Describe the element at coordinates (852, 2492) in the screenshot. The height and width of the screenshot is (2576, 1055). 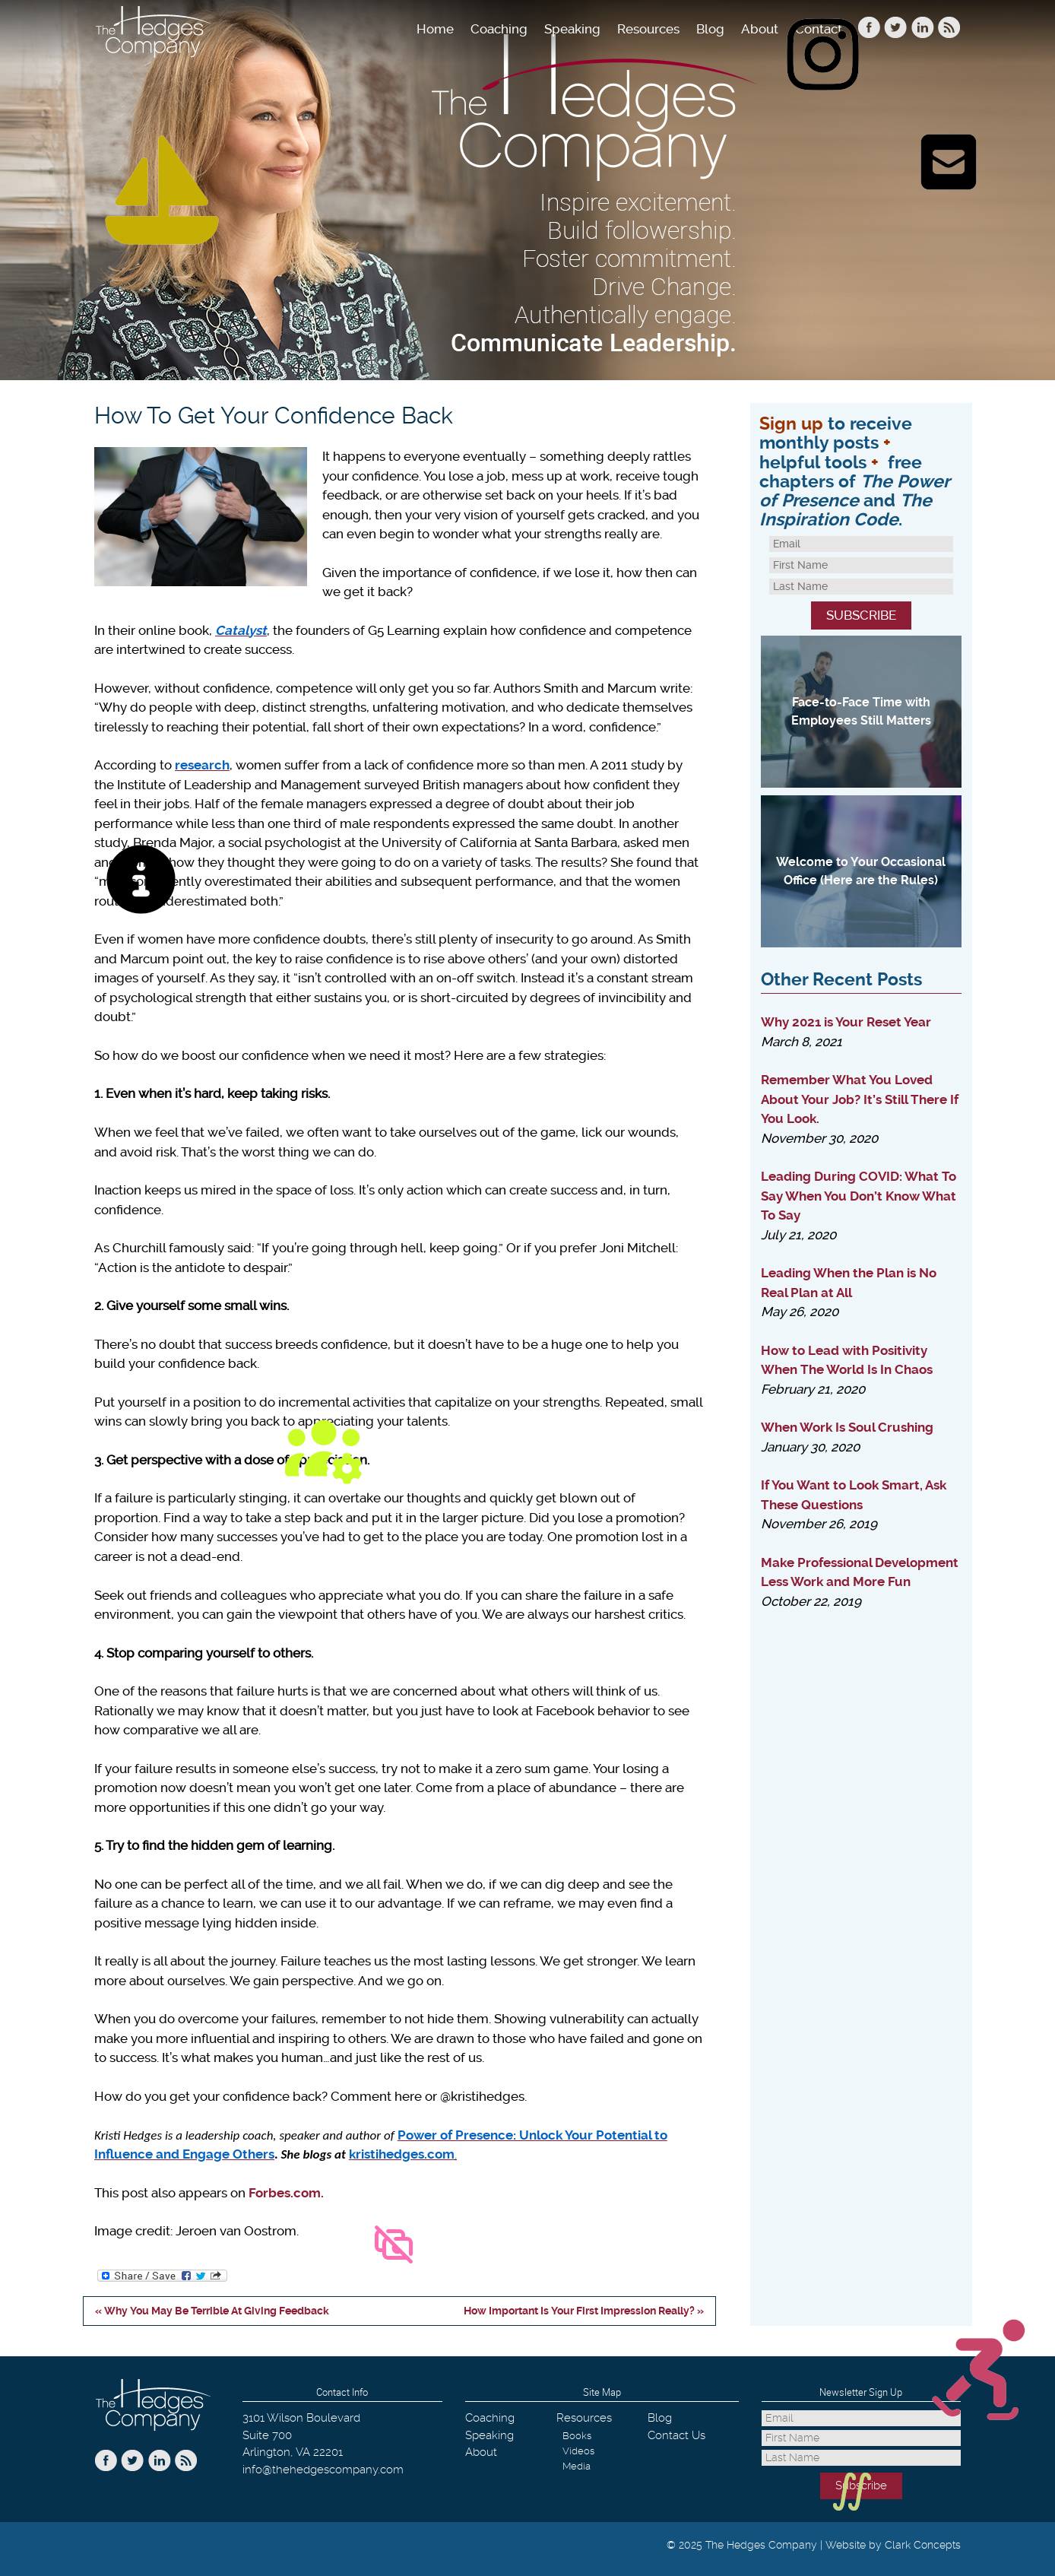
I see `access integral calculus tools` at that location.